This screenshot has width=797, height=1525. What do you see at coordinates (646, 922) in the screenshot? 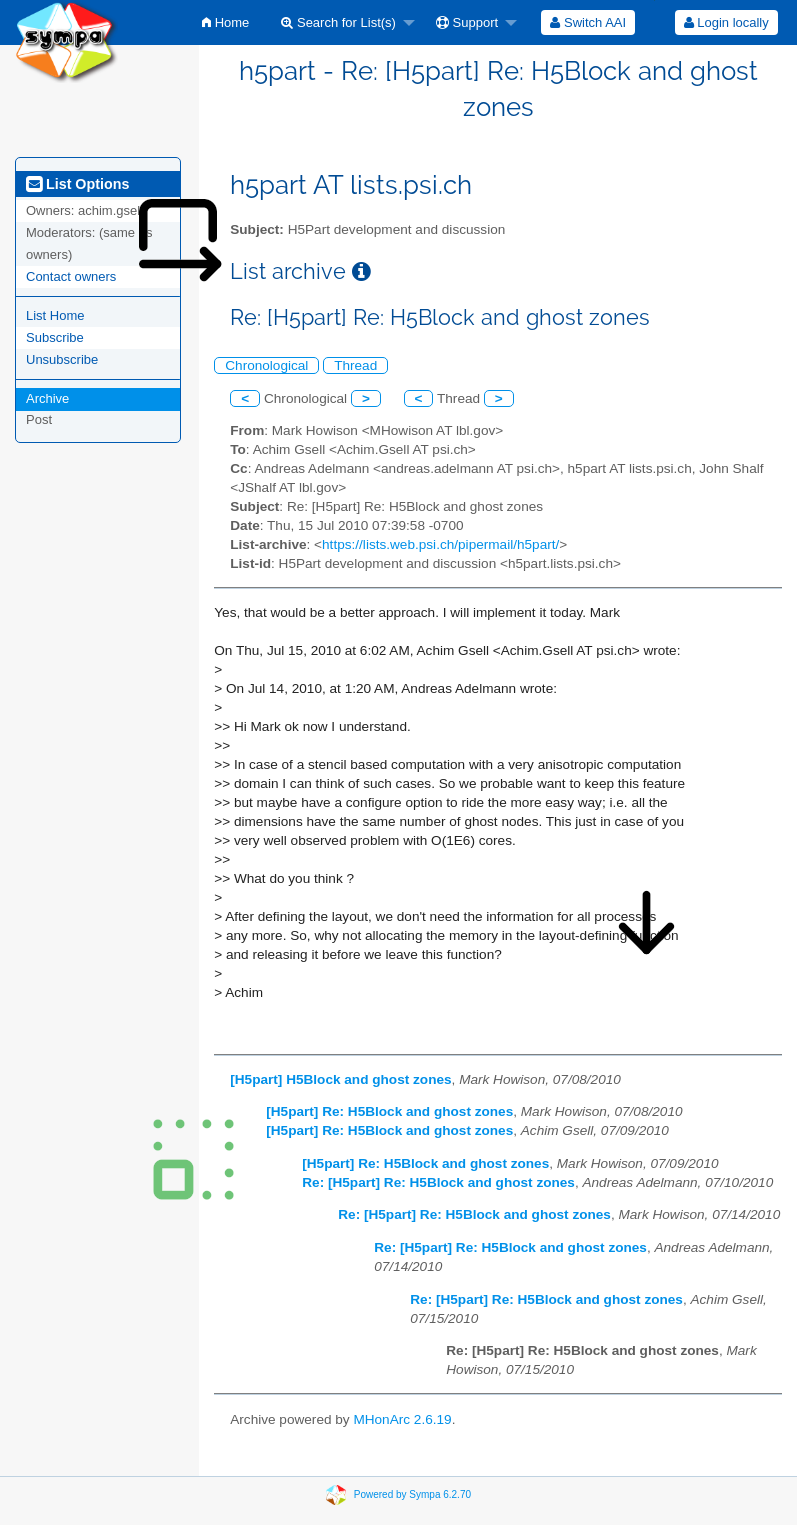
I see `download a file or content` at bounding box center [646, 922].